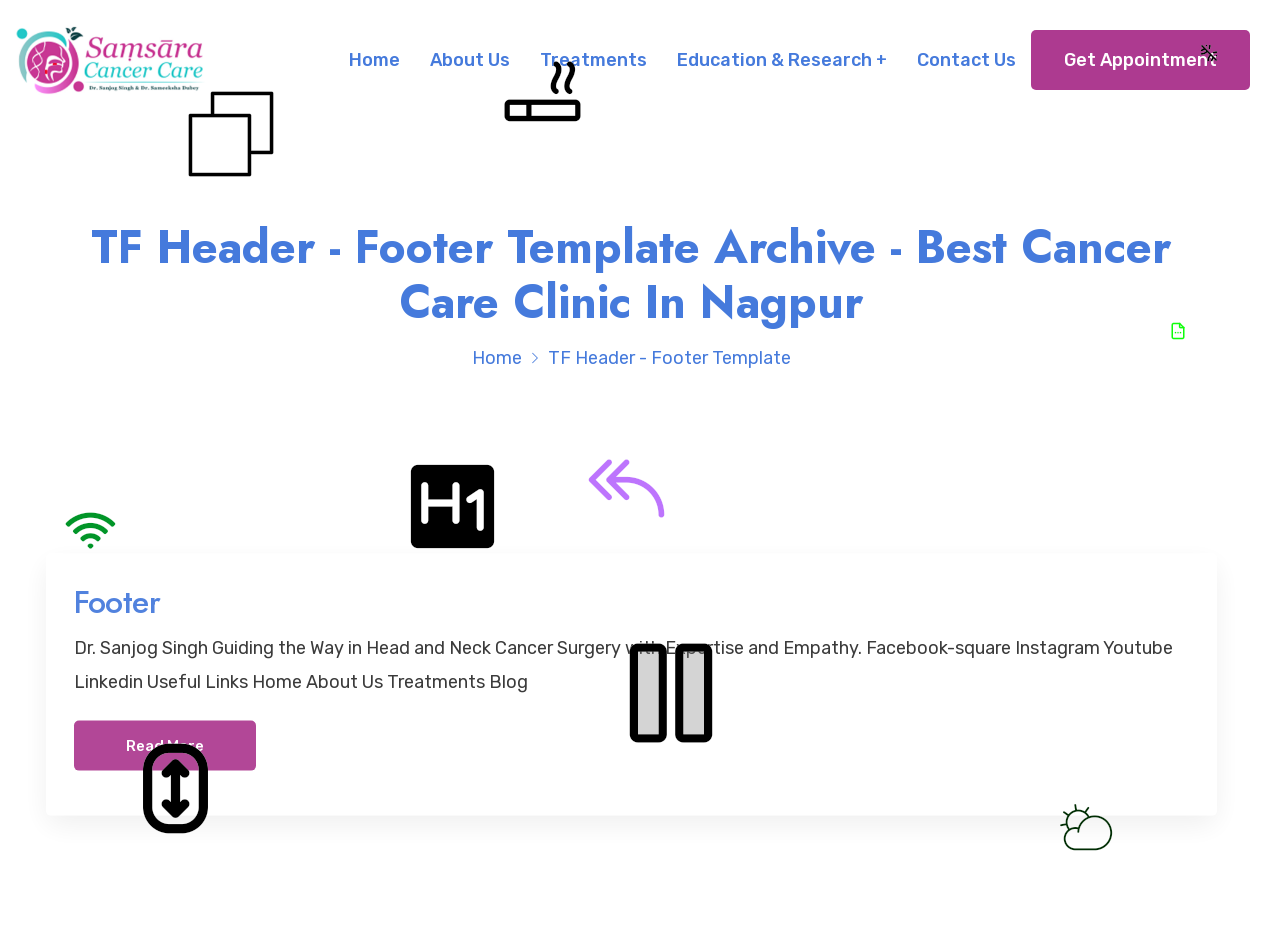  Describe the element at coordinates (626, 488) in the screenshot. I see `reply all to a message or email` at that location.